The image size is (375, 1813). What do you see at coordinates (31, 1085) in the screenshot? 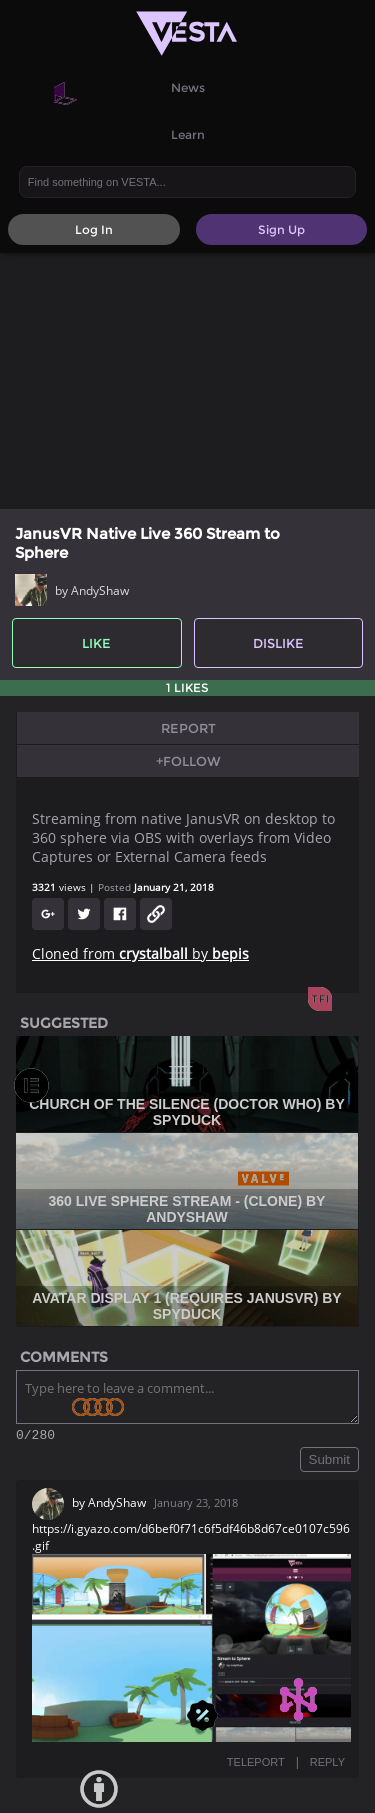
I see `elementor website builder logo` at bounding box center [31, 1085].